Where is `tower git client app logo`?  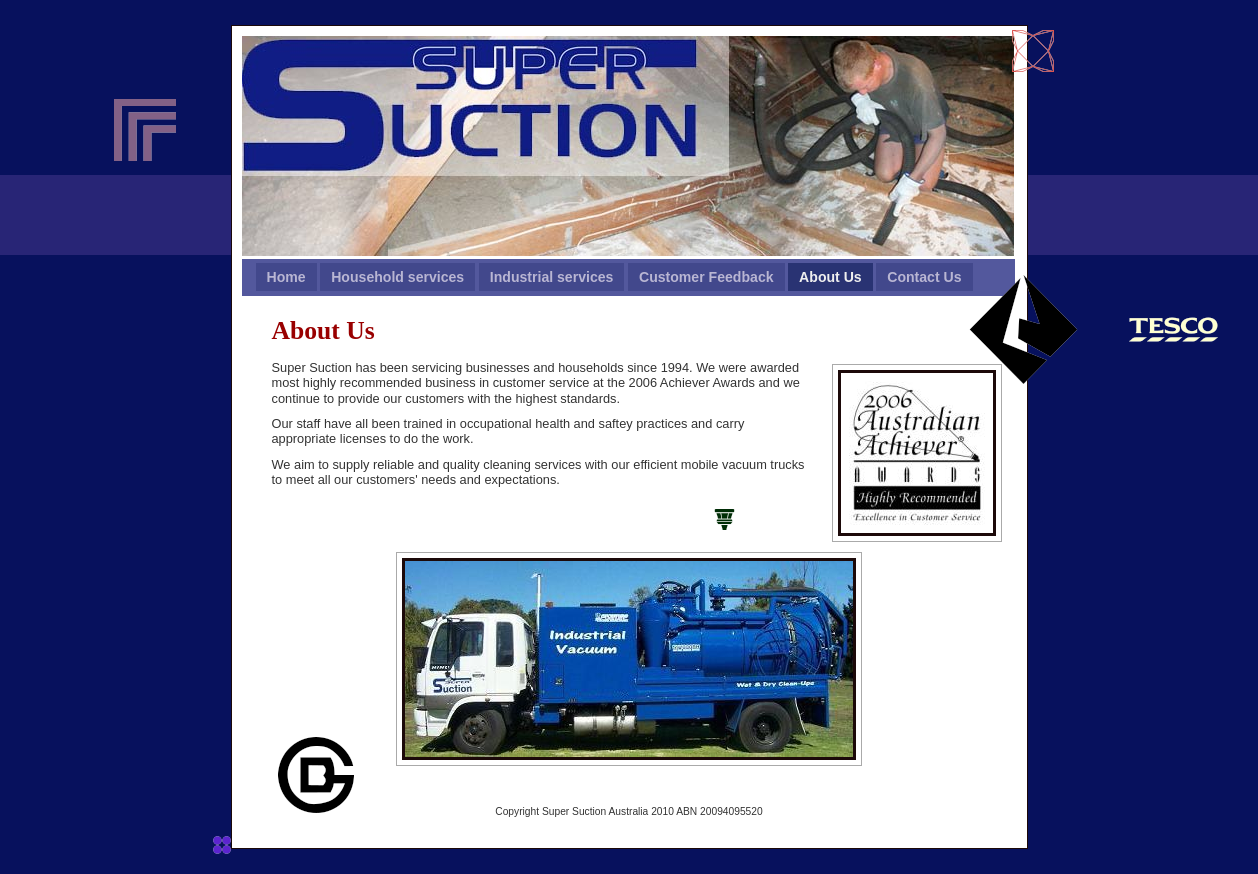
tower git client app logo is located at coordinates (724, 519).